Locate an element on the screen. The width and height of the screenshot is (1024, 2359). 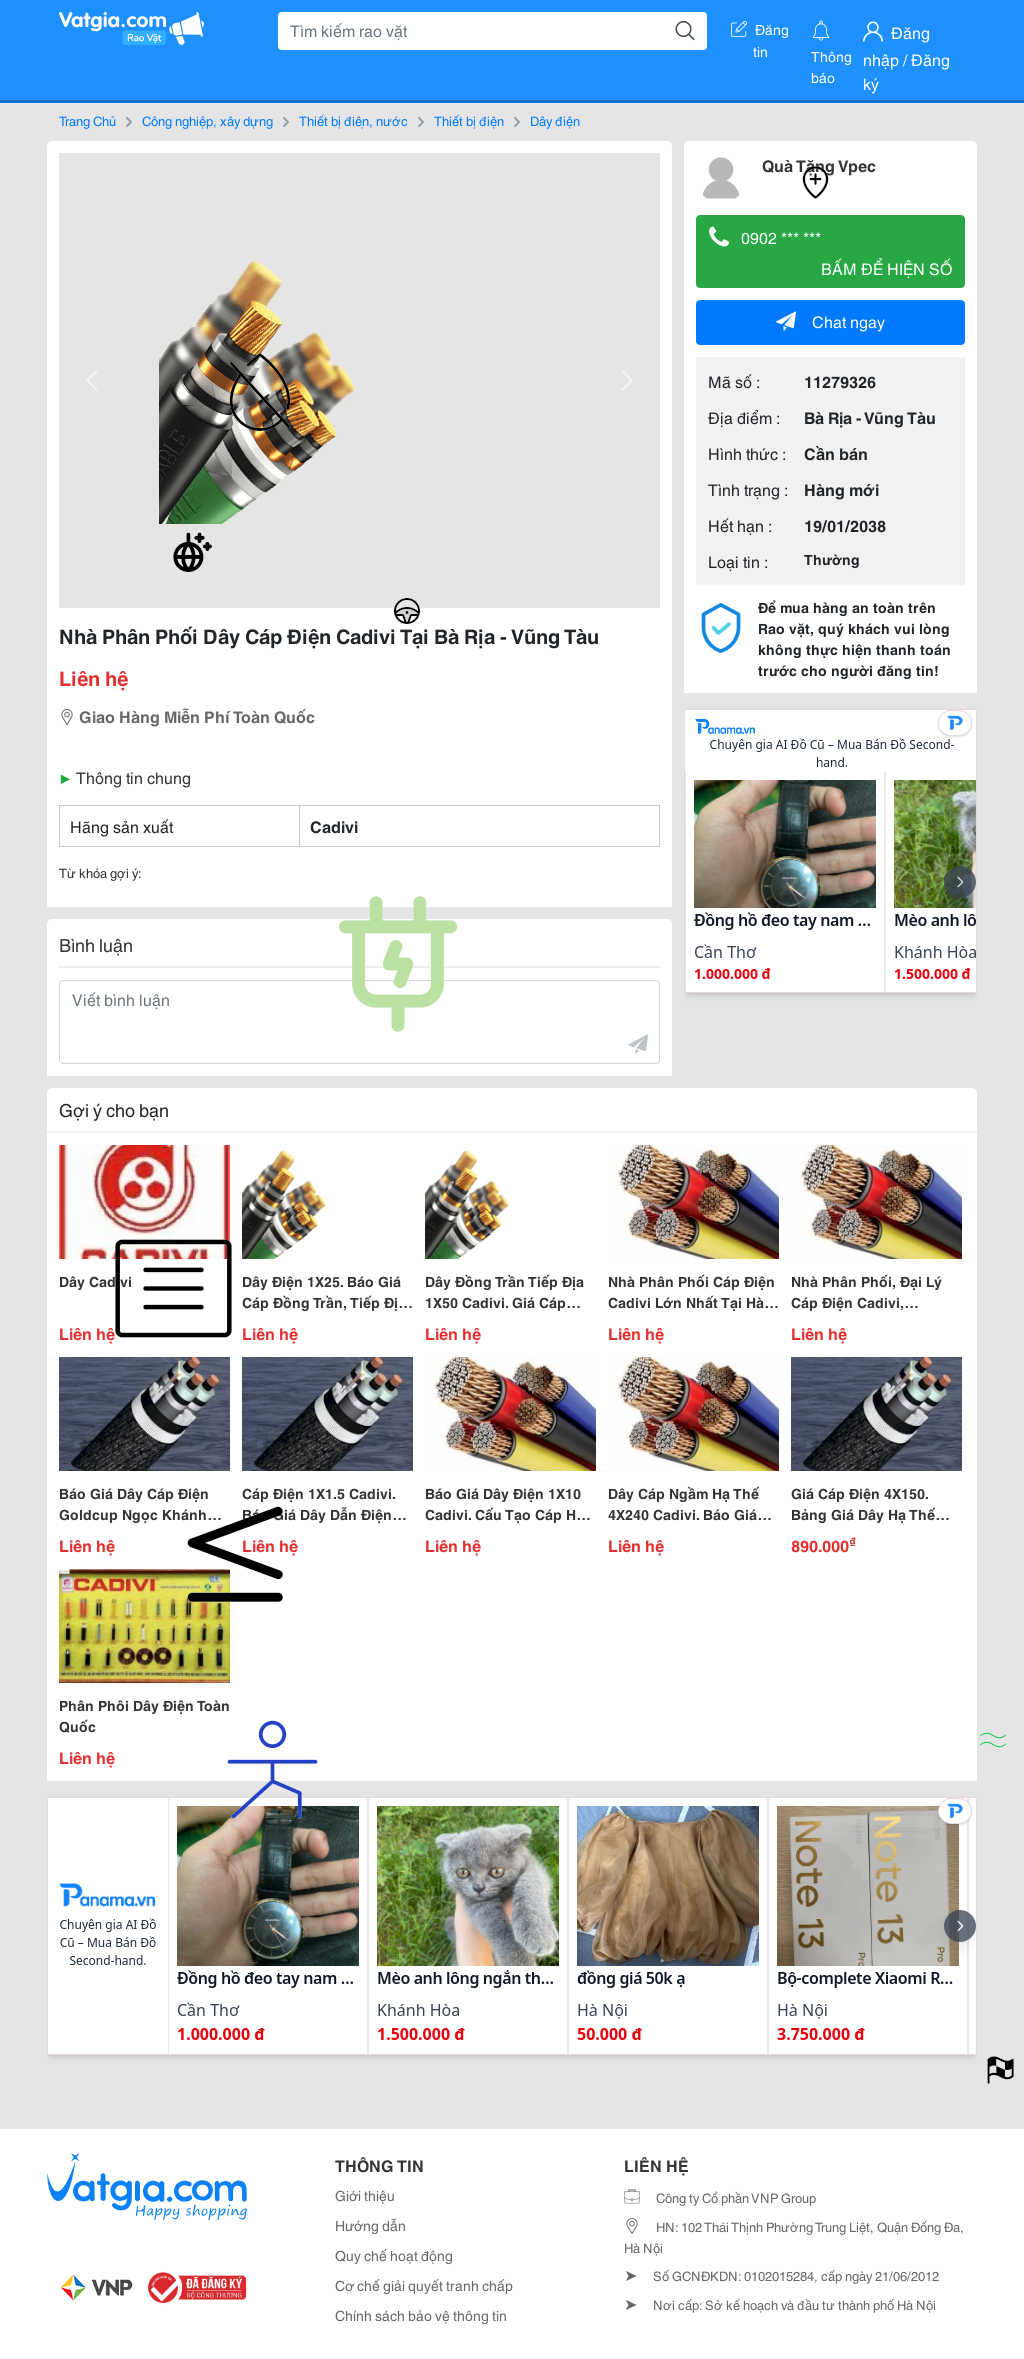
add a new location pin is located at coordinates (815, 182).